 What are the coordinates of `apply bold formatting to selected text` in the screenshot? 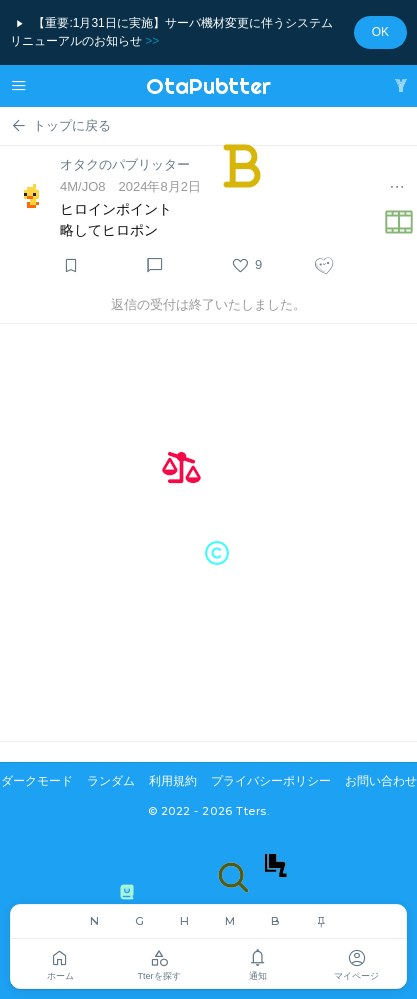 It's located at (242, 166).